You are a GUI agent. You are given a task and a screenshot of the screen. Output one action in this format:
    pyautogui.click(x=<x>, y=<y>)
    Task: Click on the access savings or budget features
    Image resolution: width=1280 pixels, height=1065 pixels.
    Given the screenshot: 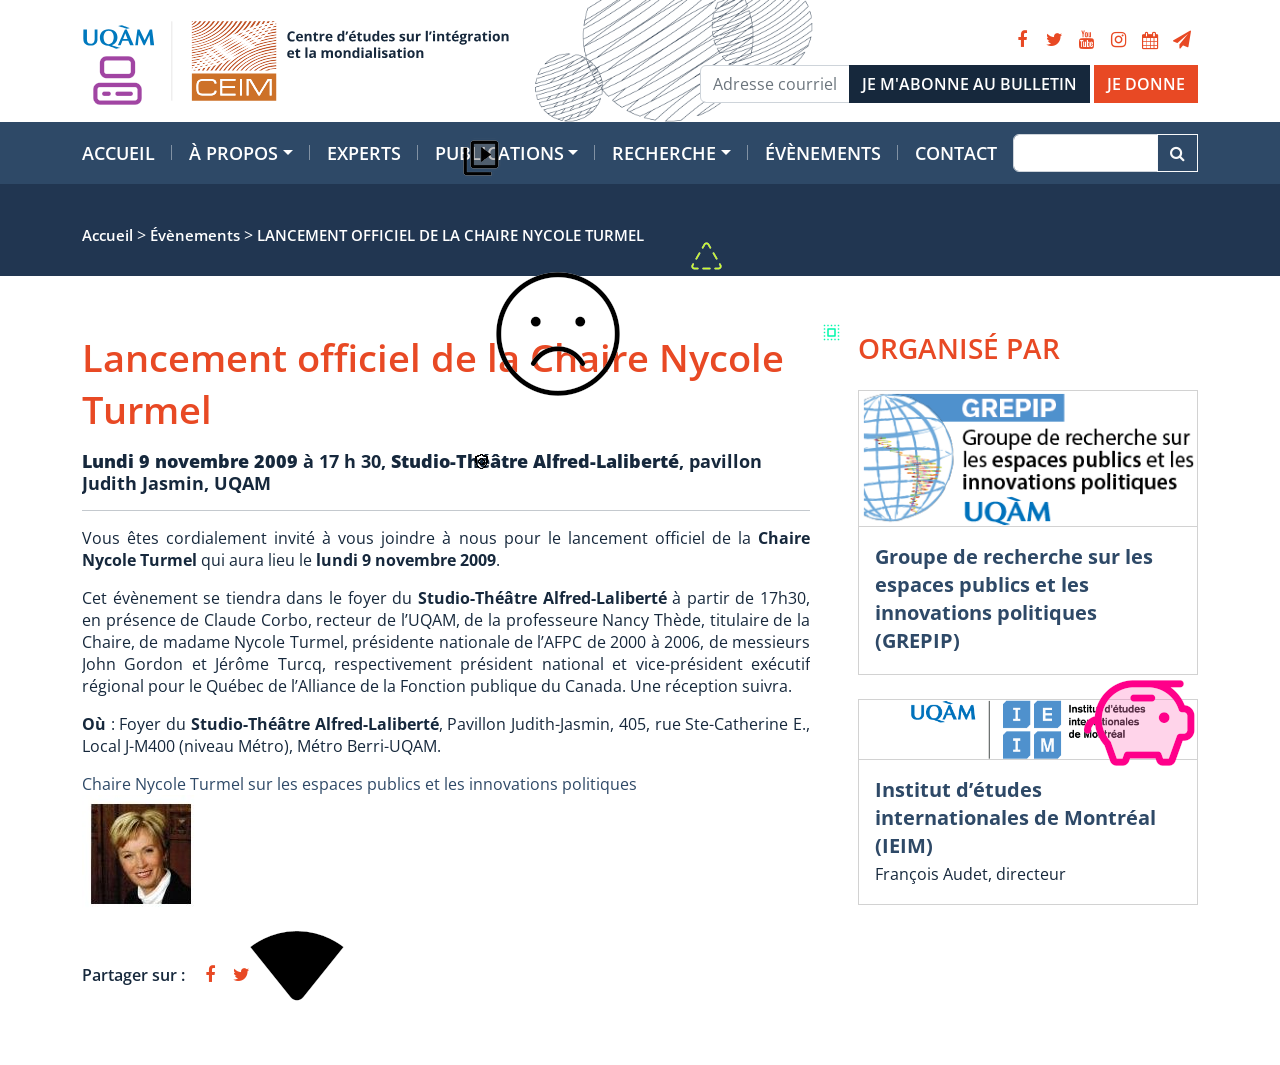 What is the action you would take?
    pyautogui.click(x=1141, y=723)
    